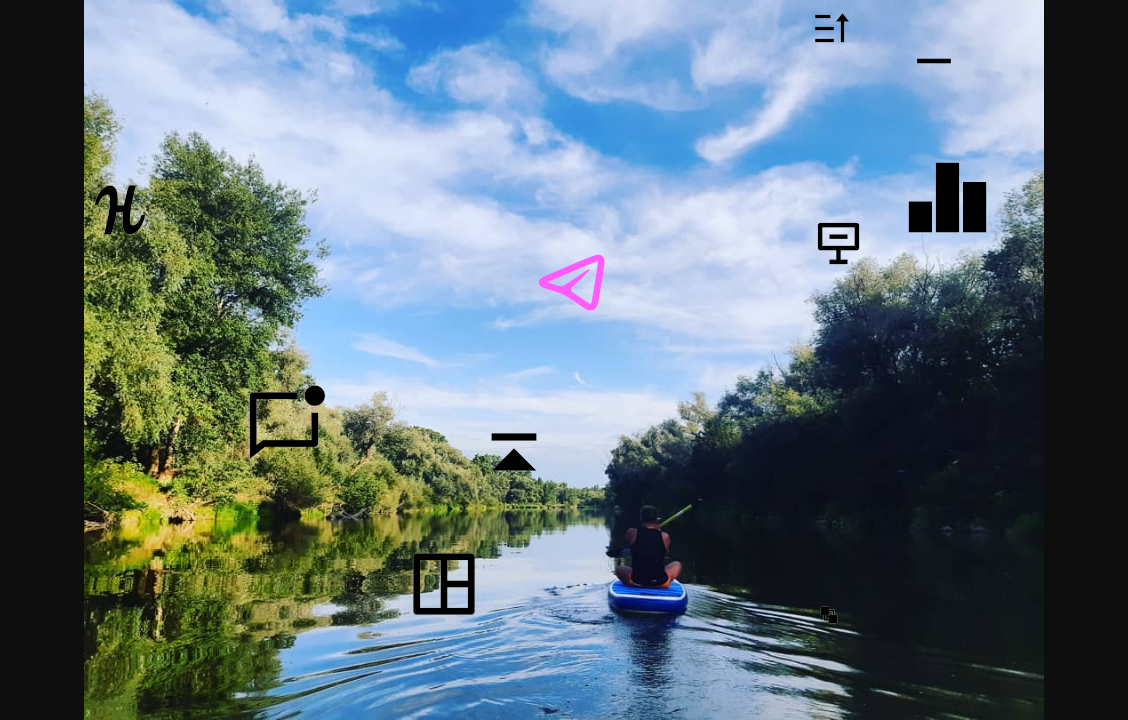 The image size is (1128, 720). What do you see at coordinates (947, 197) in the screenshot?
I see `view analytics or statistics` at bounding box center [947, 197].